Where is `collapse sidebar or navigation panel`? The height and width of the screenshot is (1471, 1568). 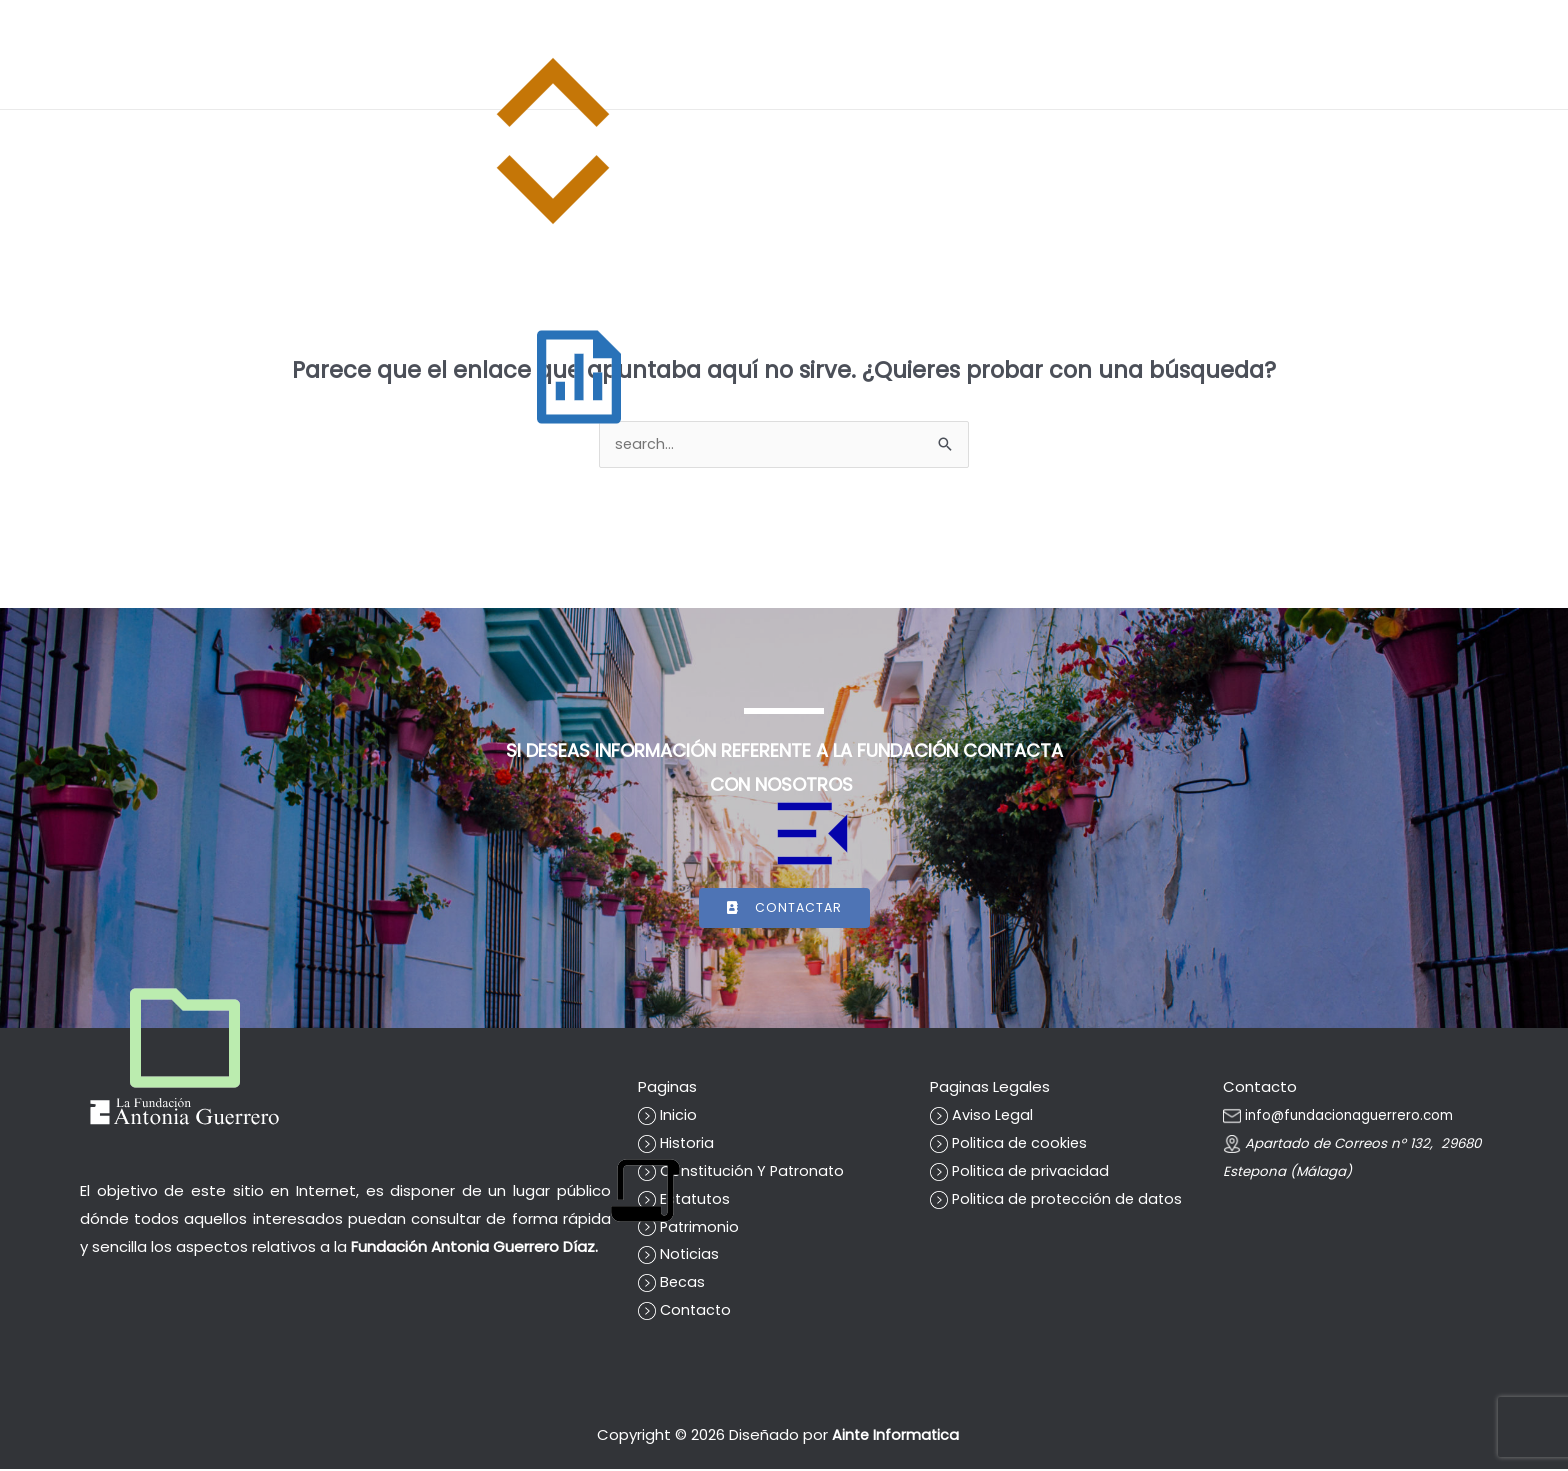
collapse sidebar or navigation panel is located at coordinates (812, 833).